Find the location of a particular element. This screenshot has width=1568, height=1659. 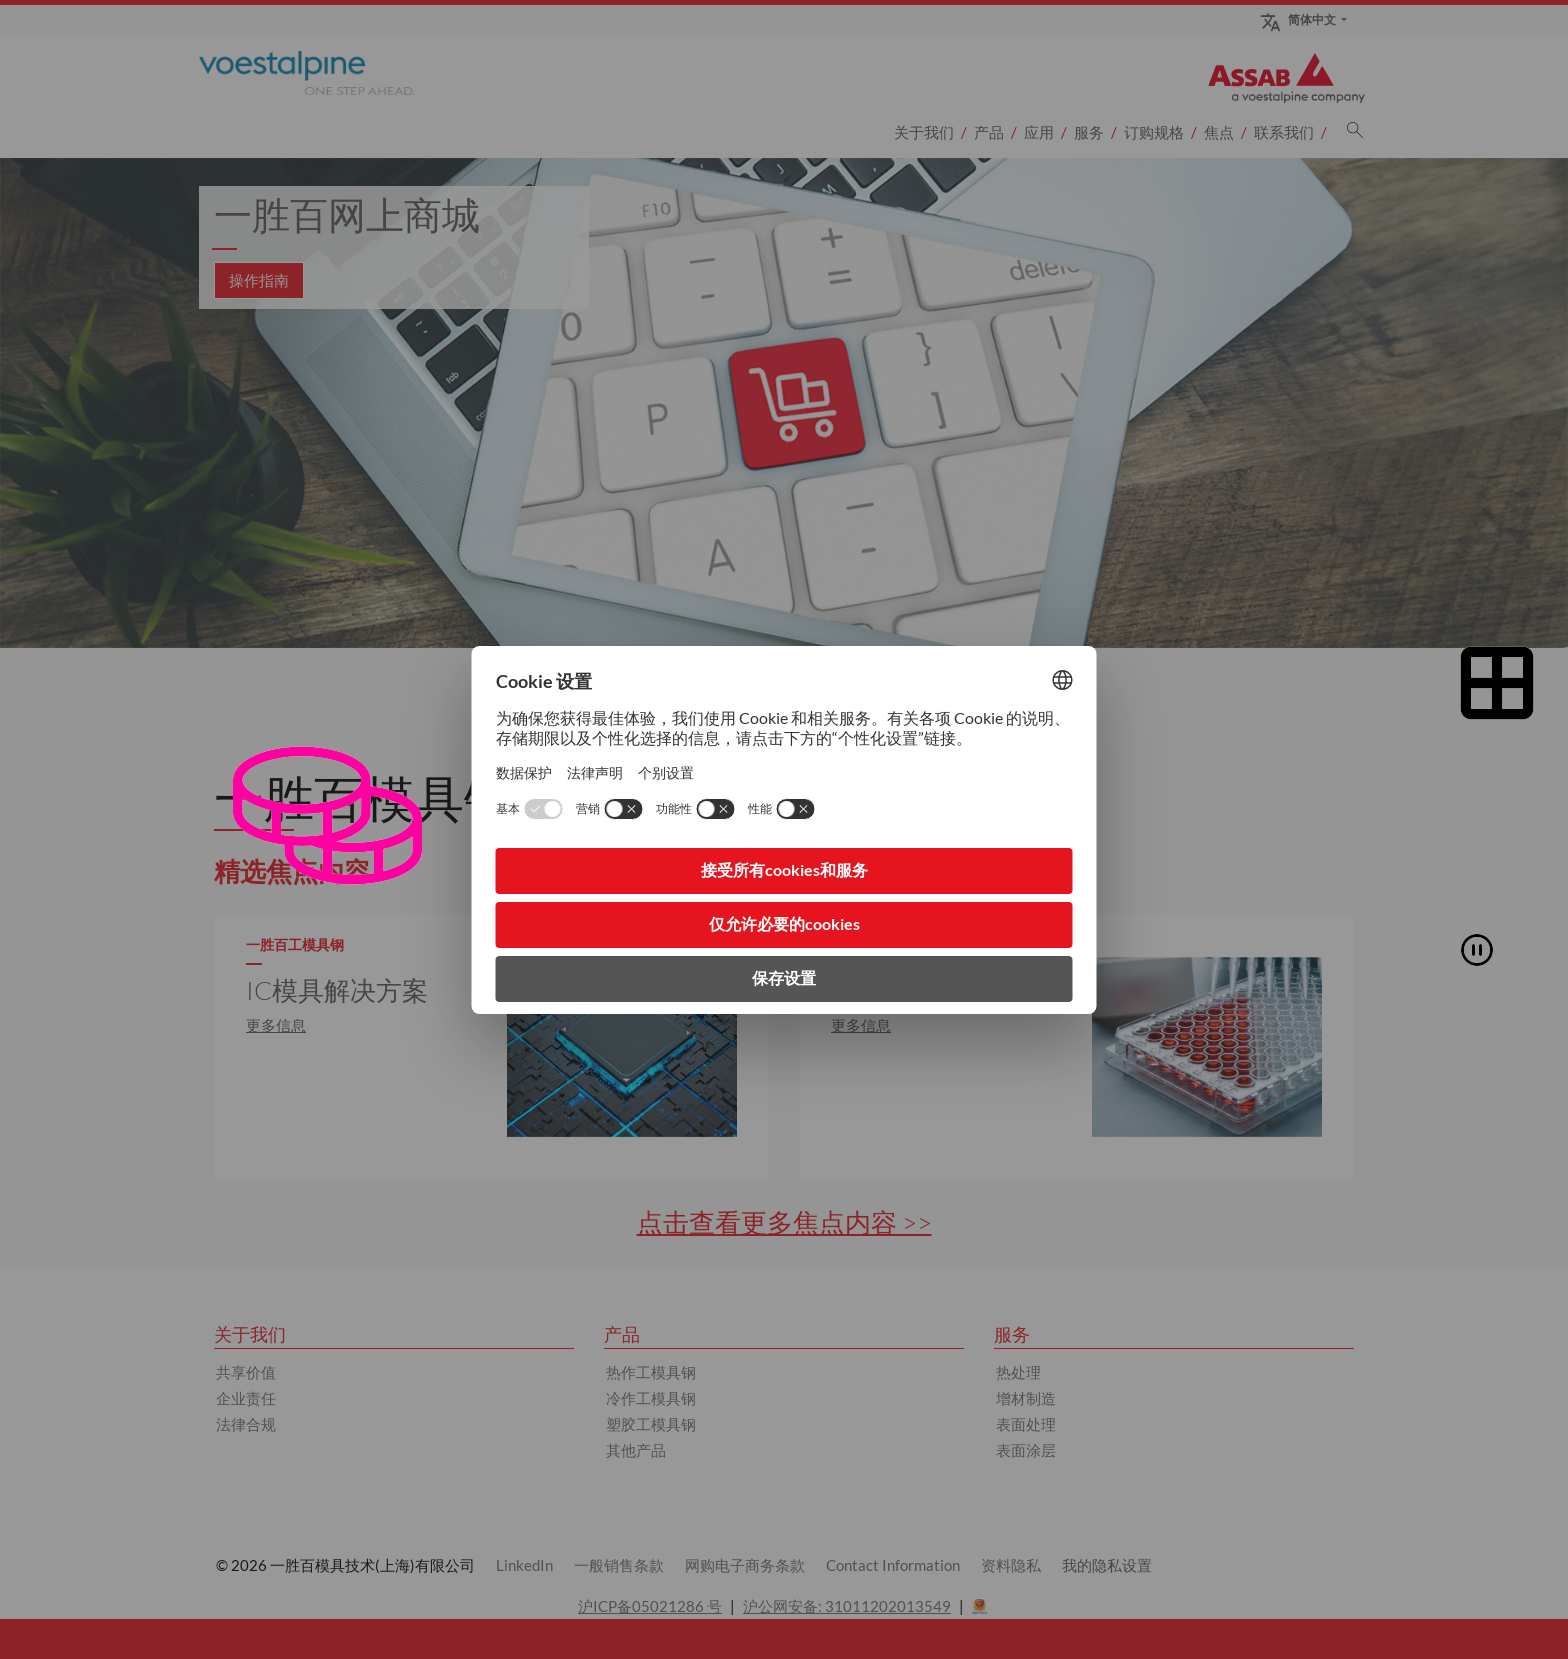

view your coin balance or currency is located at coordinates (327, 815).